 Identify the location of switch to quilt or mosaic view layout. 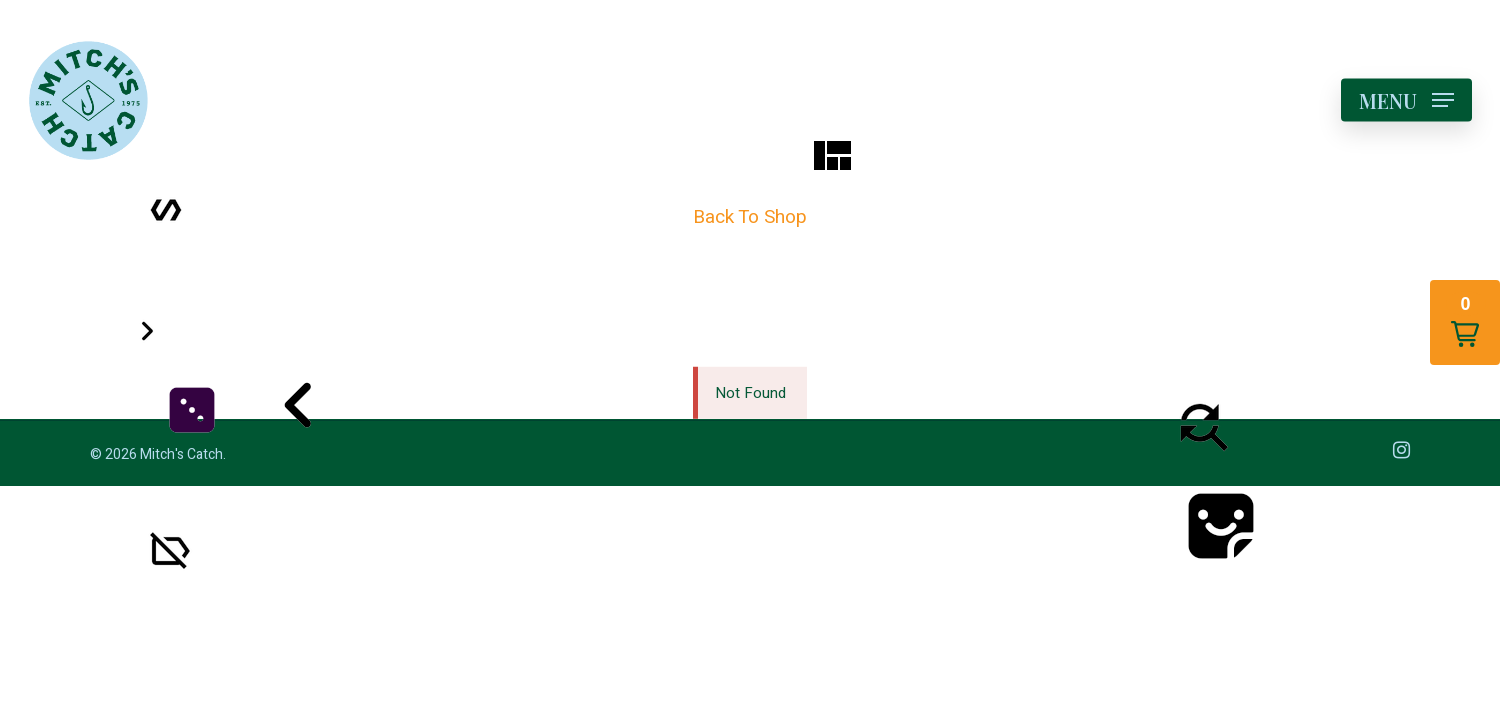
(831, 156).